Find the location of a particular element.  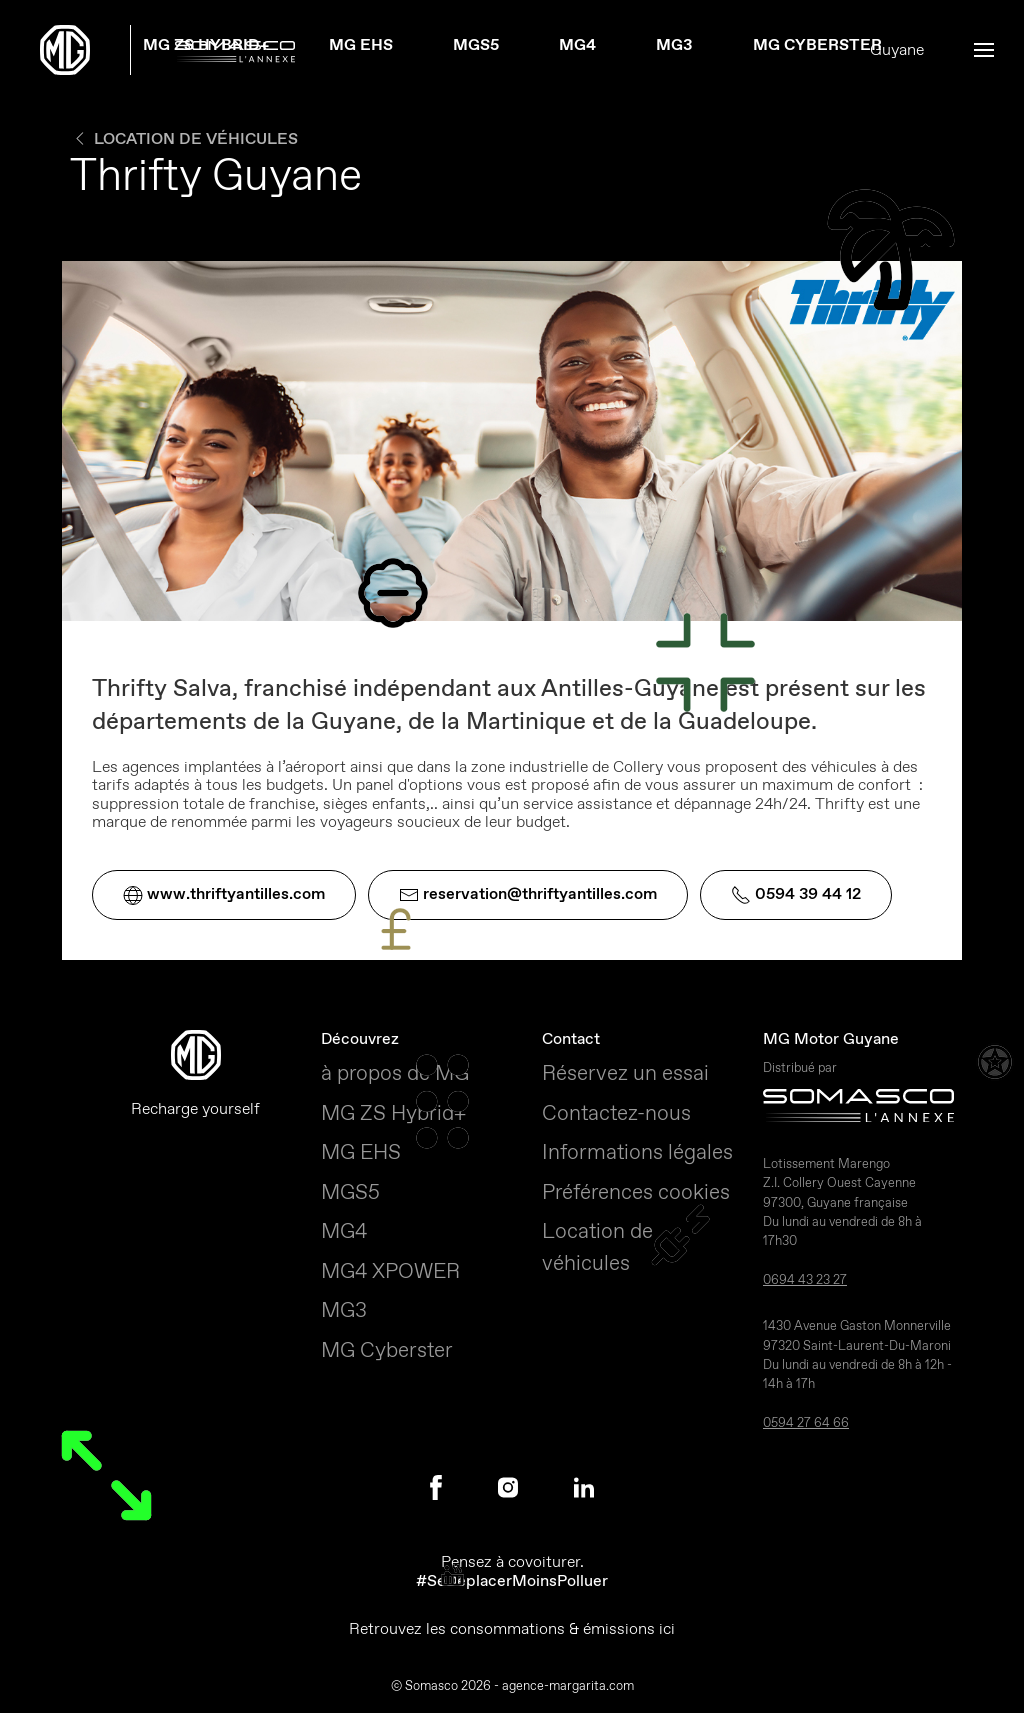

charging or power connection active is located at coordinates (683, 1233).